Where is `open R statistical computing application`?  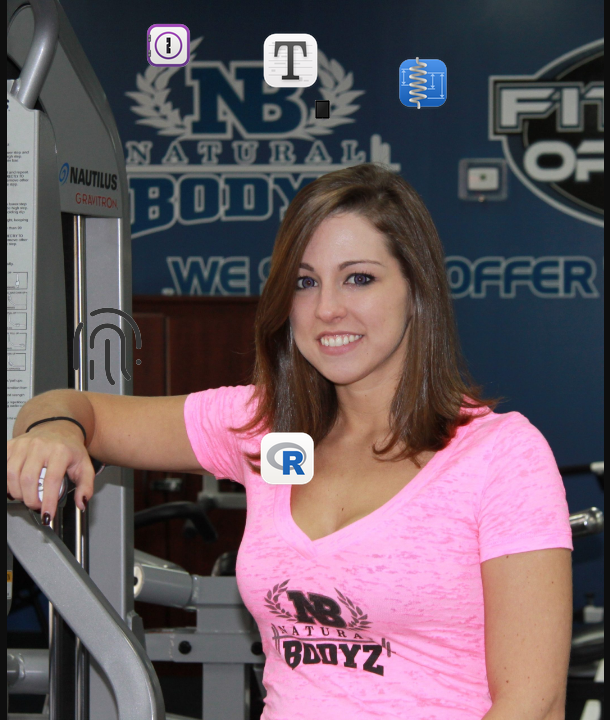 open R statistical computing application is located at coordinates (286, 458).